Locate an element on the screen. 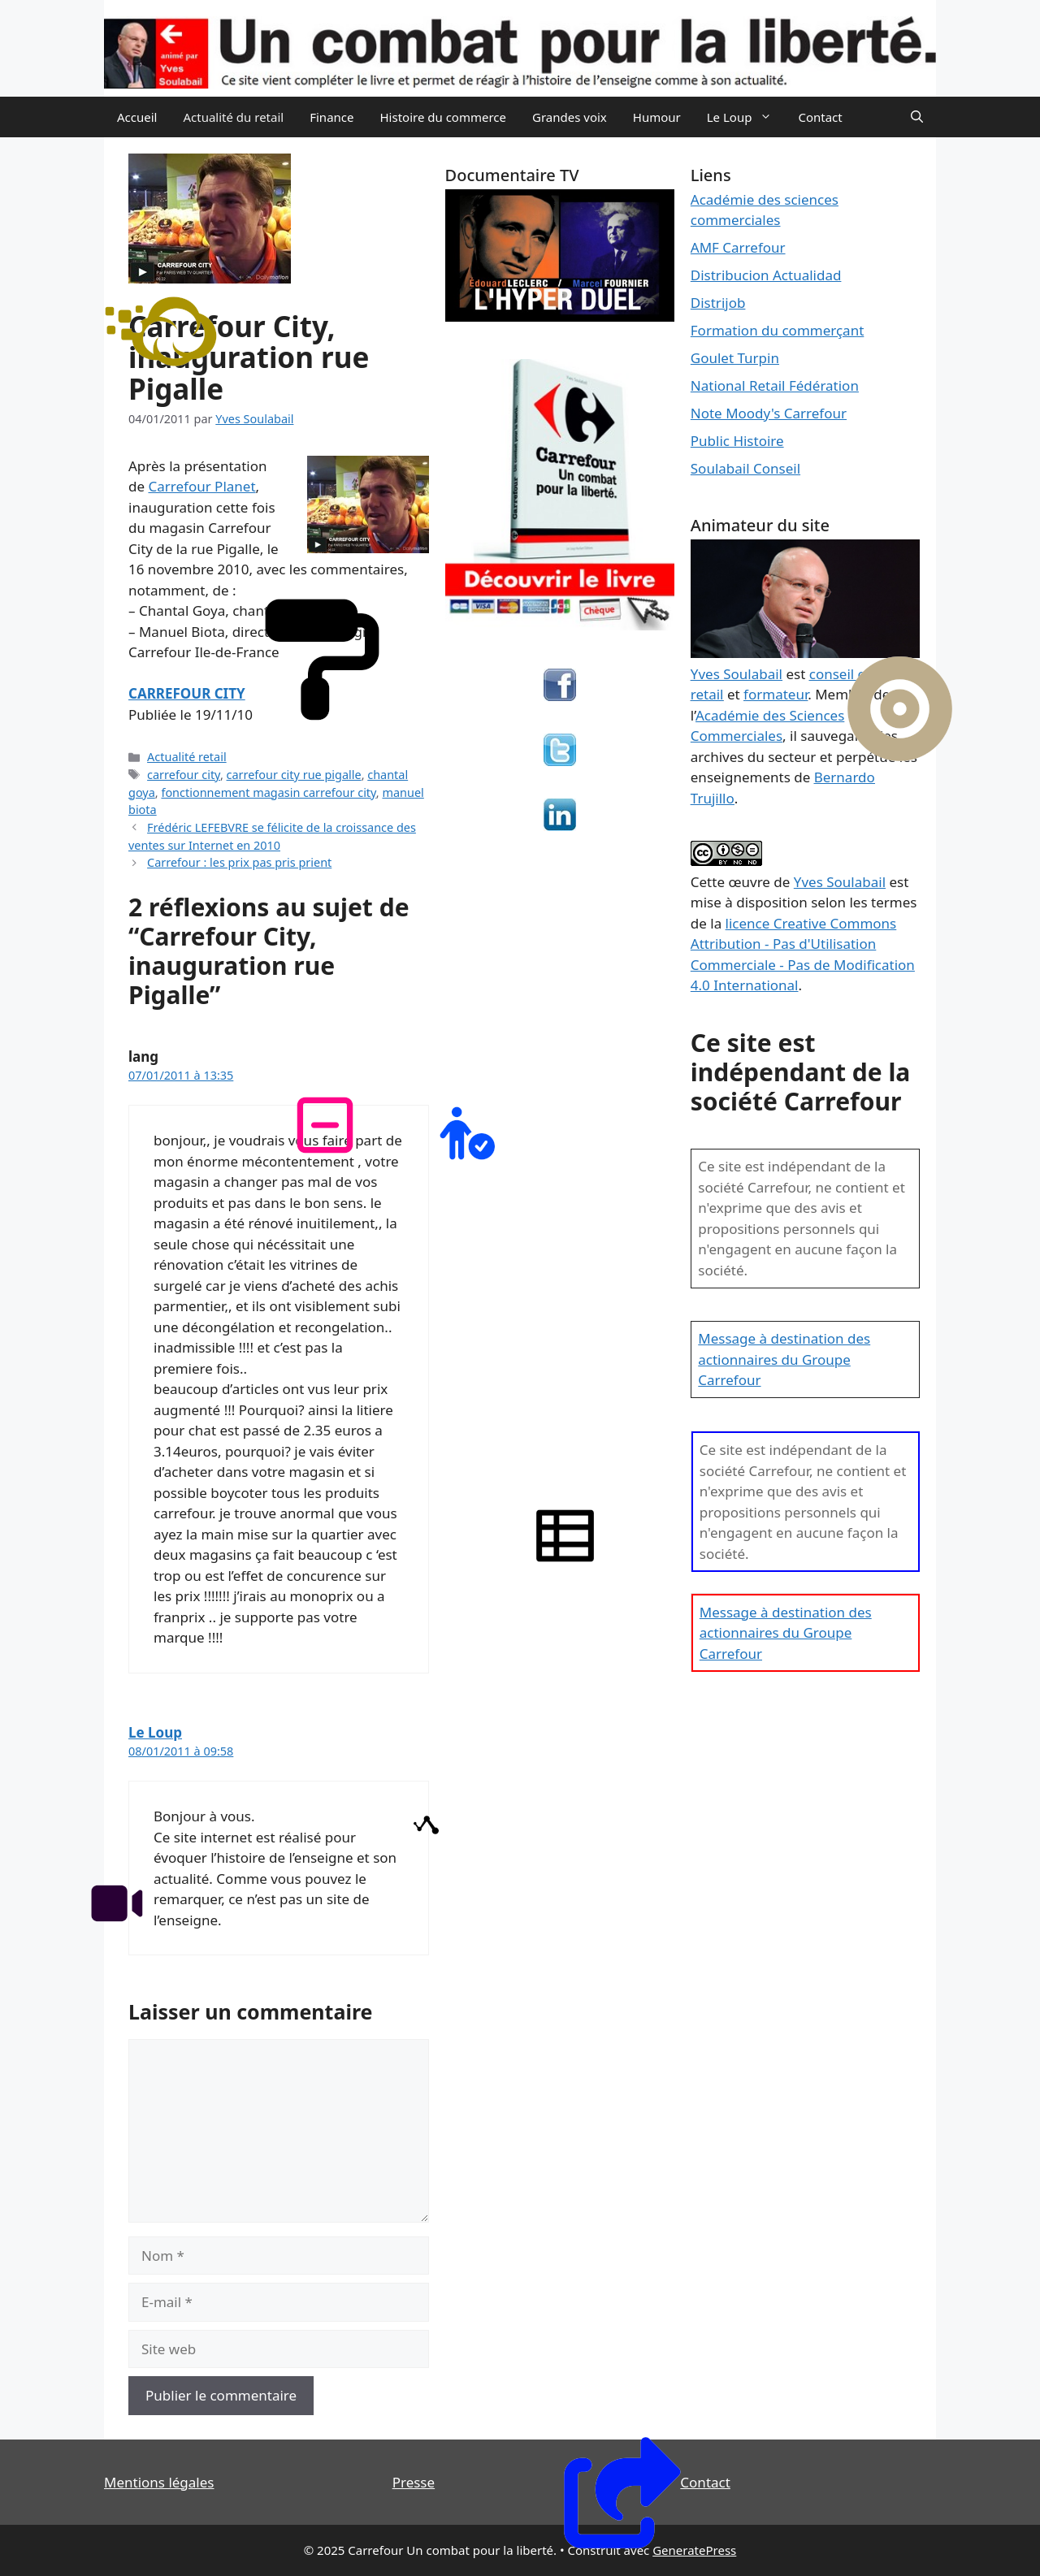  alwaysdata hosting service logo is located at coordinates (426, 1825).